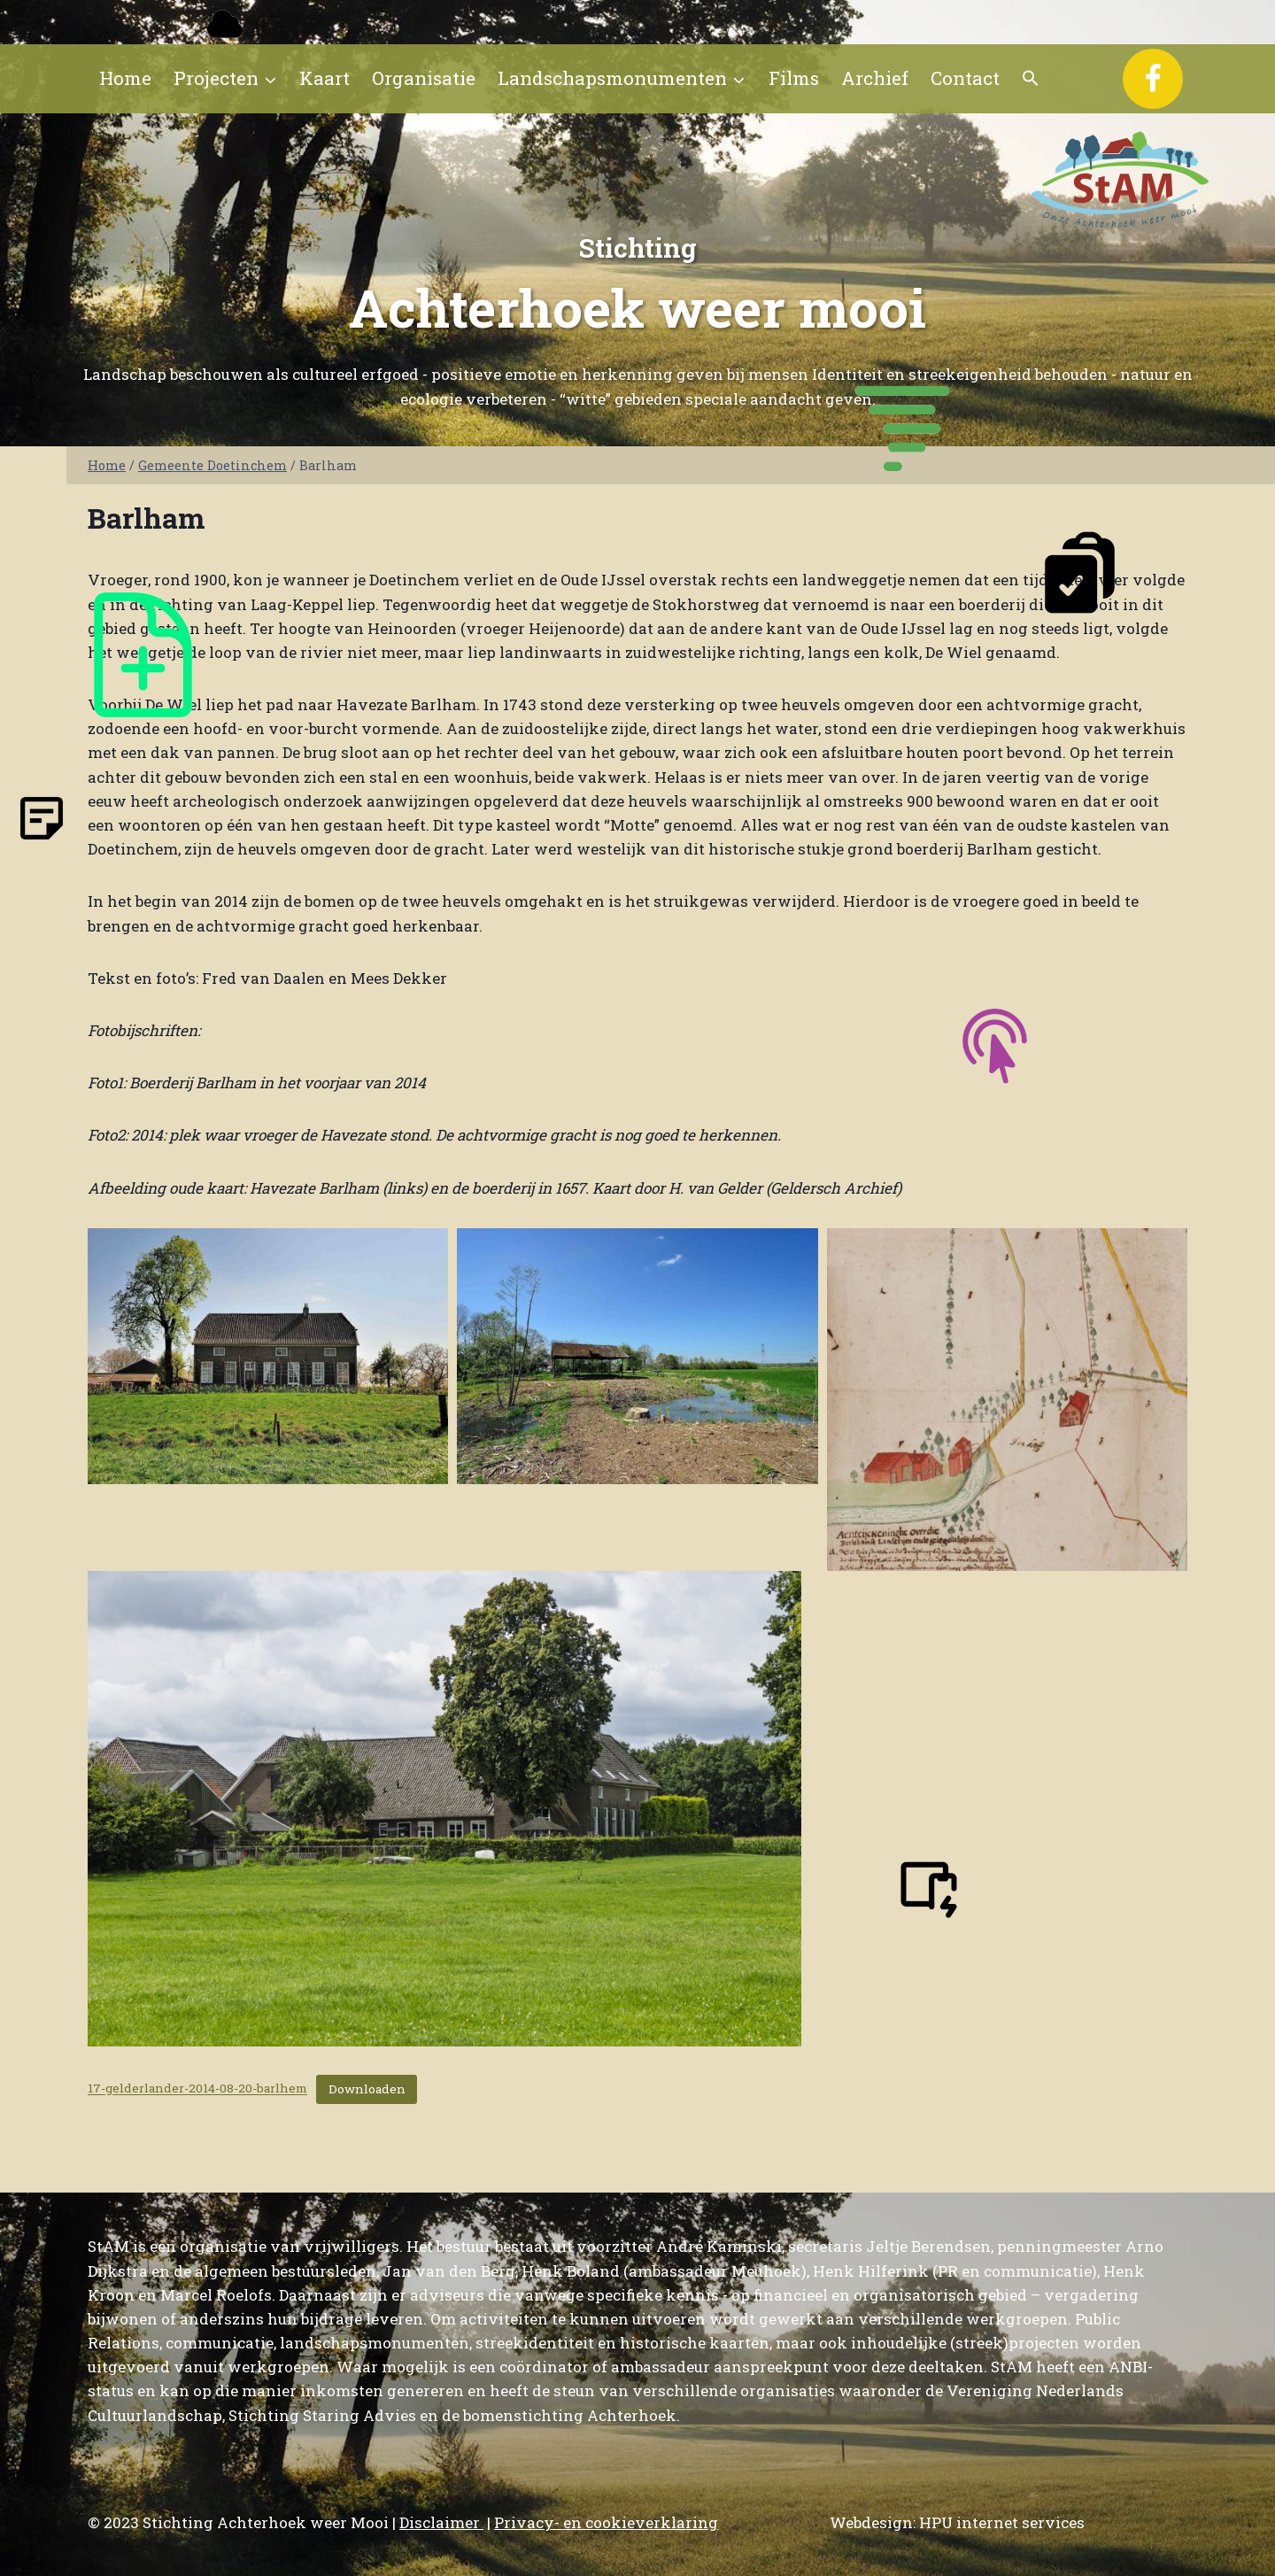 The height and width of the screenshot is (2576, 1275). What do you see at coordinates (1079, 572) in the screenshot?
I see `mark task or document as complete` at bounding box center [1079, 572].